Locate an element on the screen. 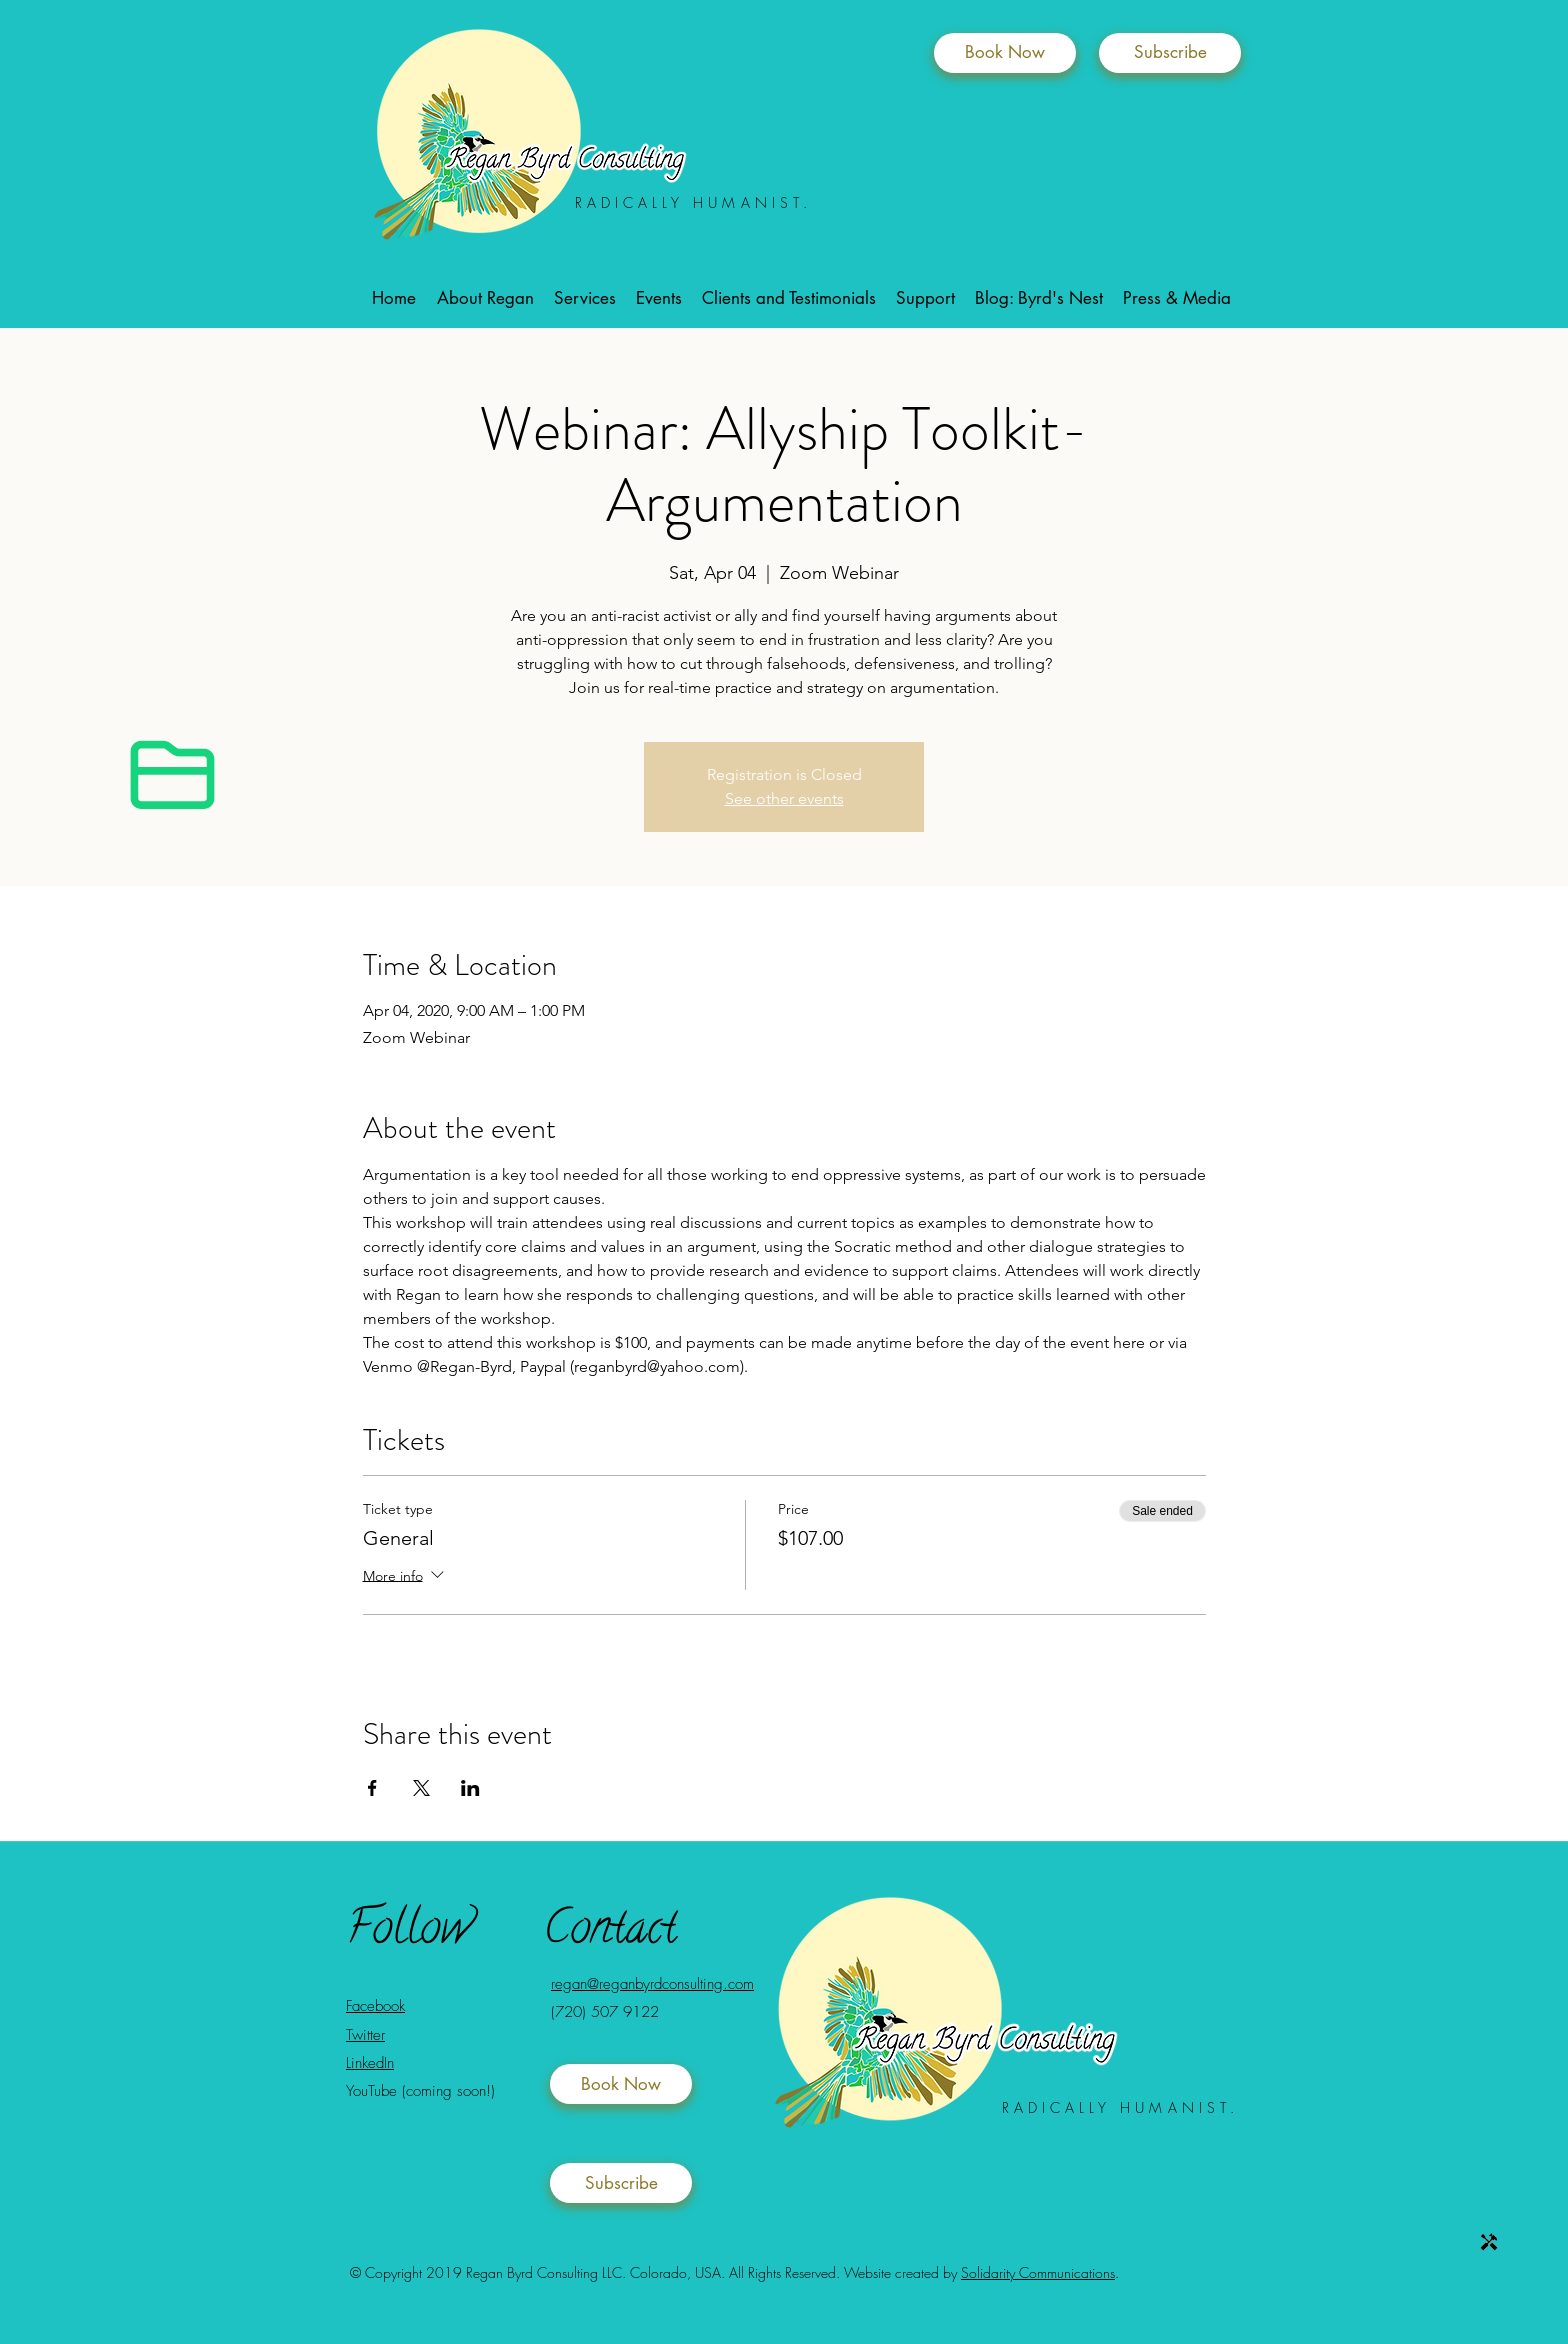 Image resolution: width=1568 pixels, height=2344 pixels. access tools and settings is located at coordinates (1489, 2242).